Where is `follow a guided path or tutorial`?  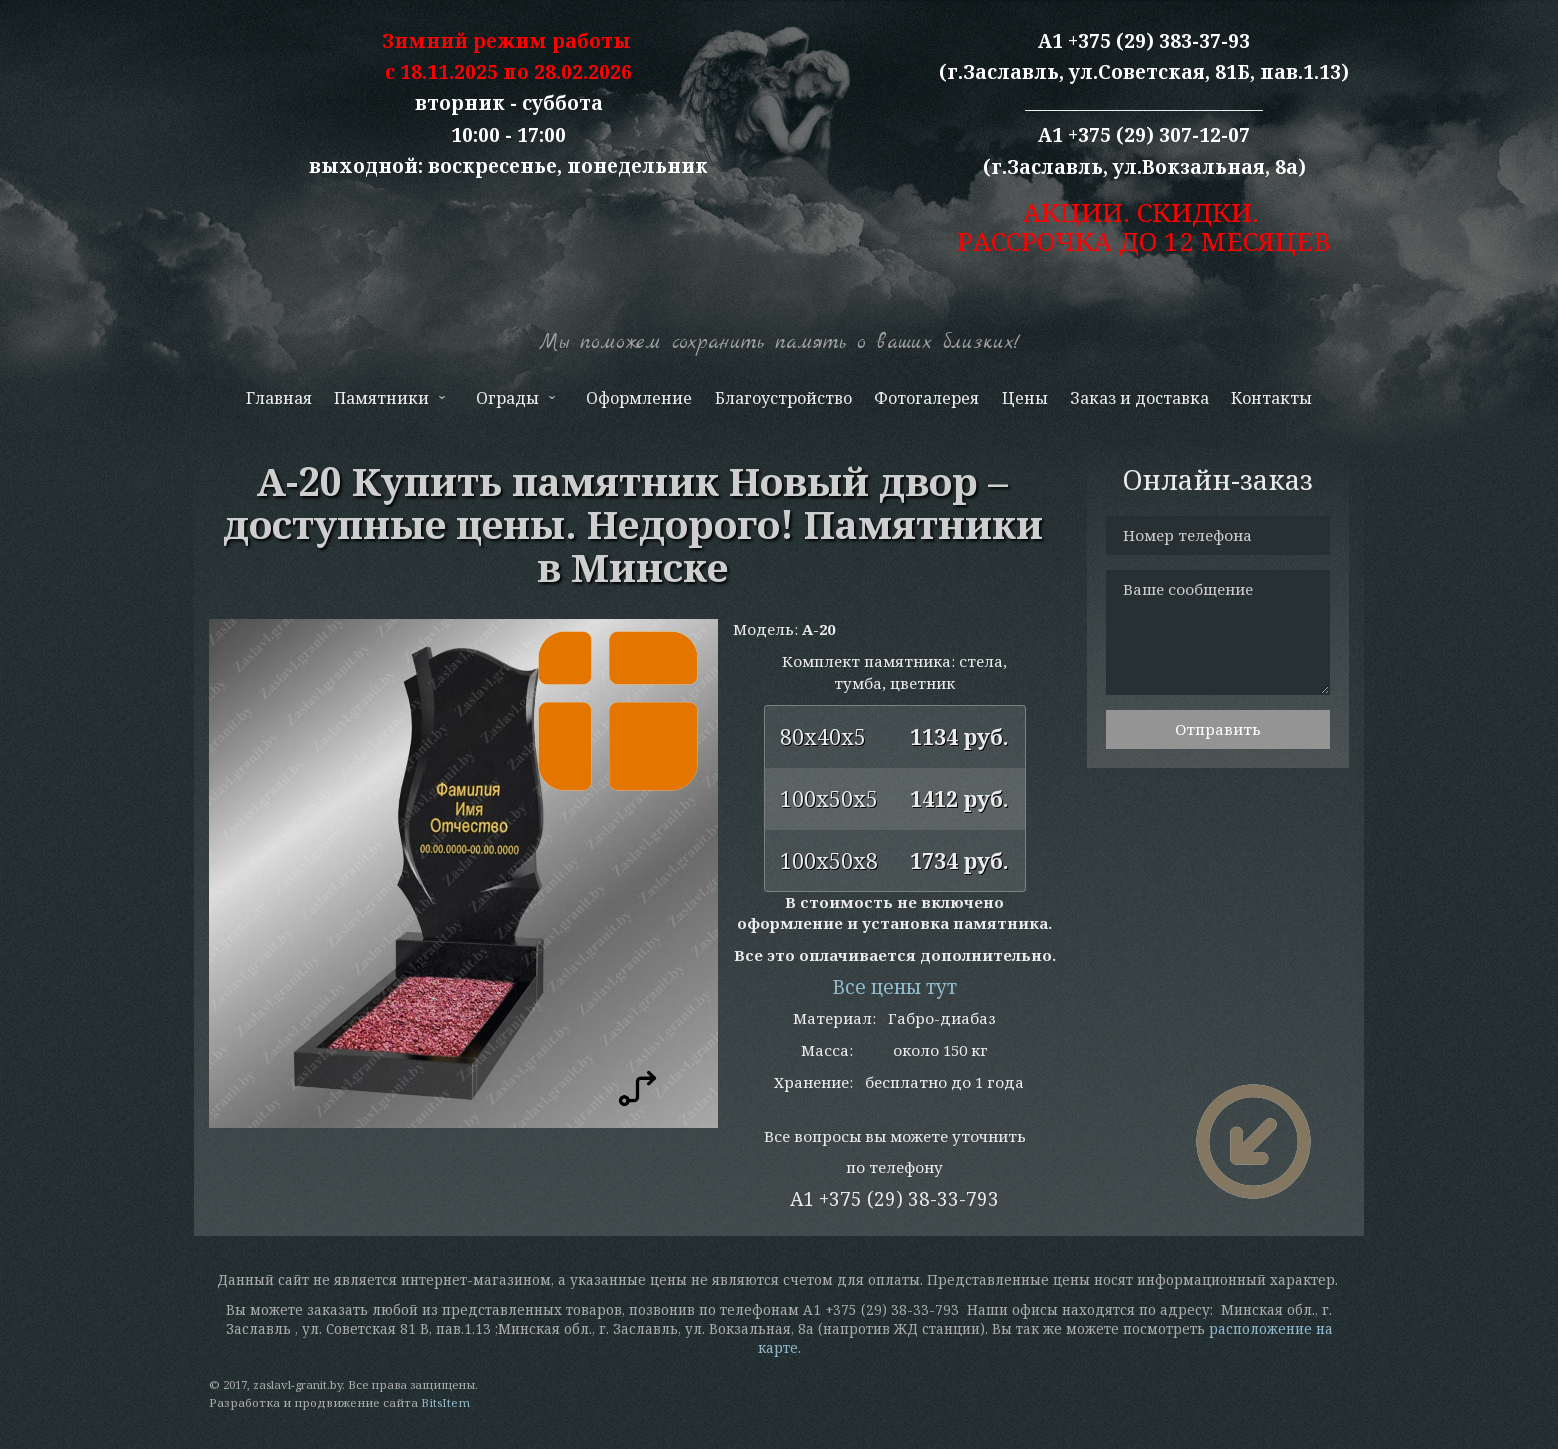 follow a guided path or tutorial is located at coordinates (637, 1087).